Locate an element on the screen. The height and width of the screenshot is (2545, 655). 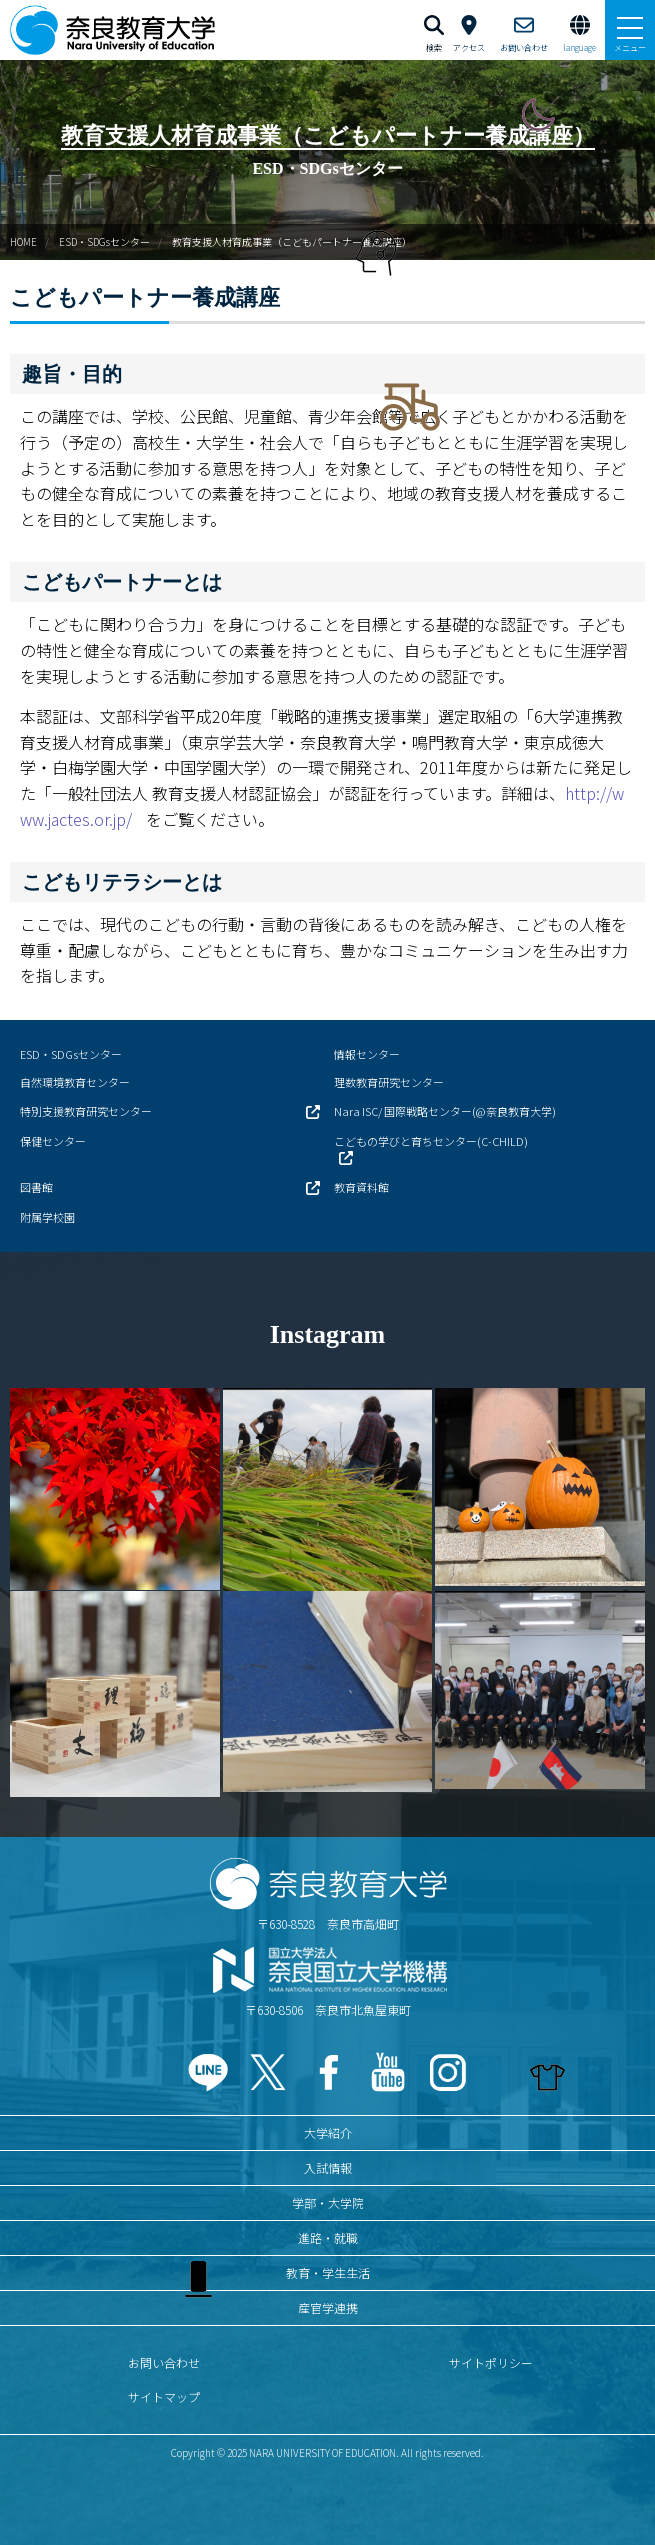
align object to bottom edge is located at coordinates (198, 2278).